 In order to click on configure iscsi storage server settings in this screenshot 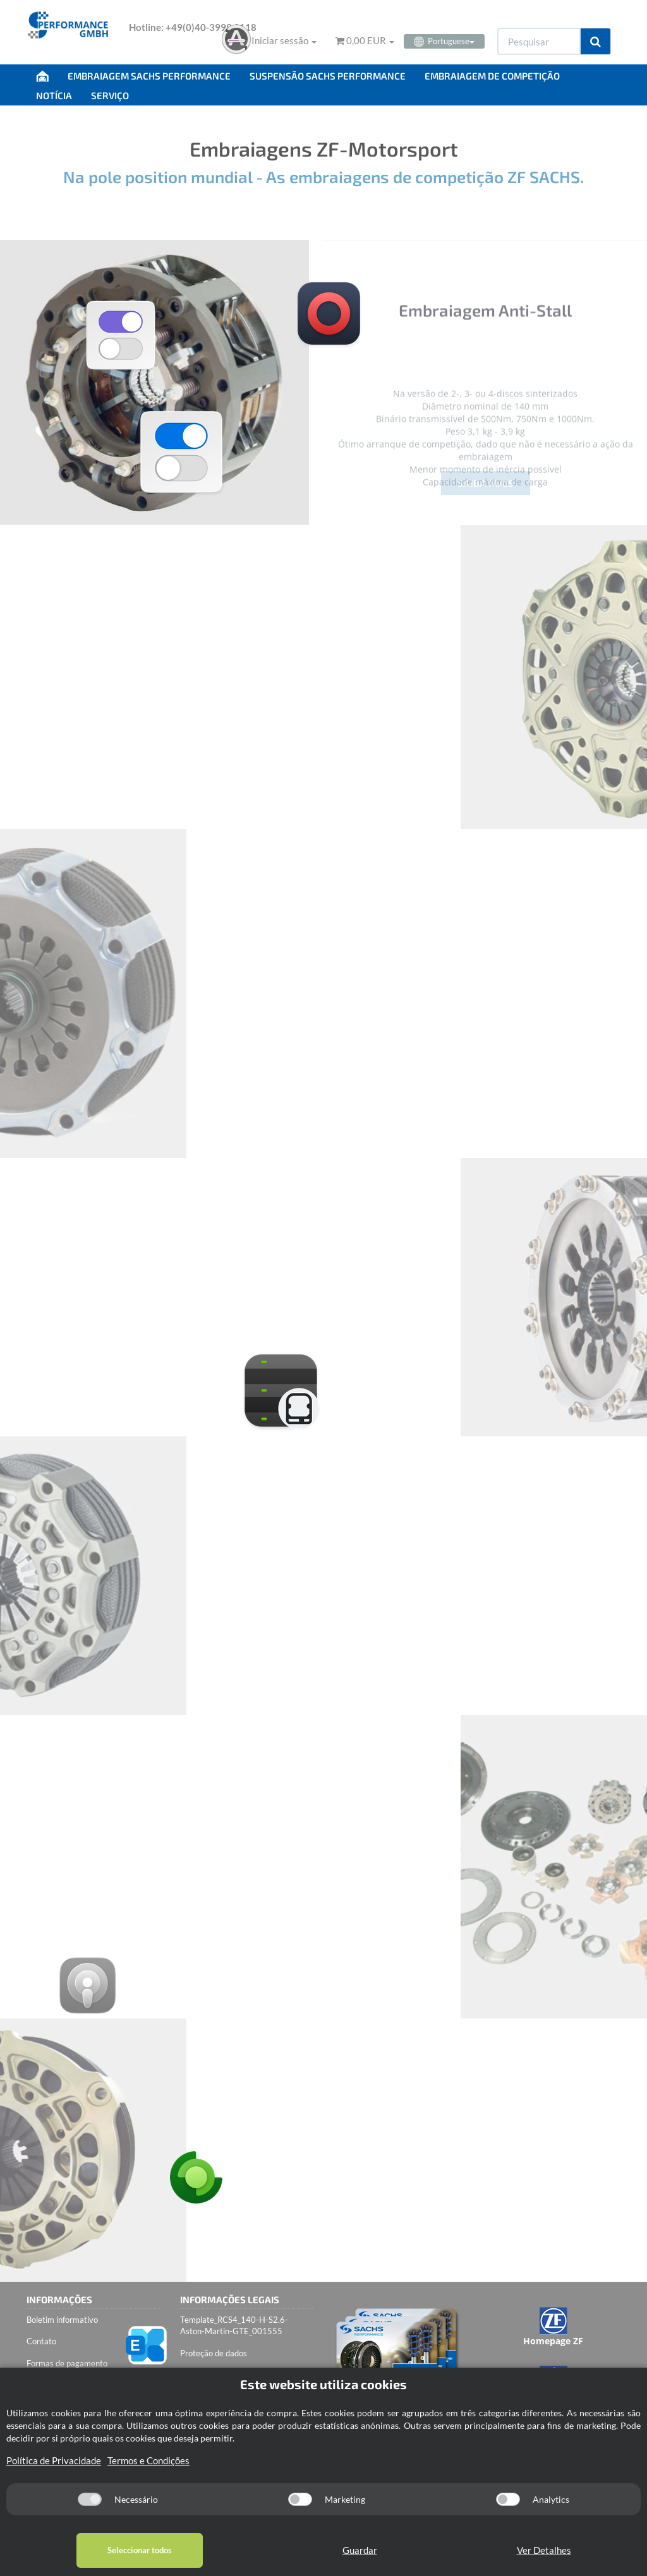, I will do `click(281, 1390)`.